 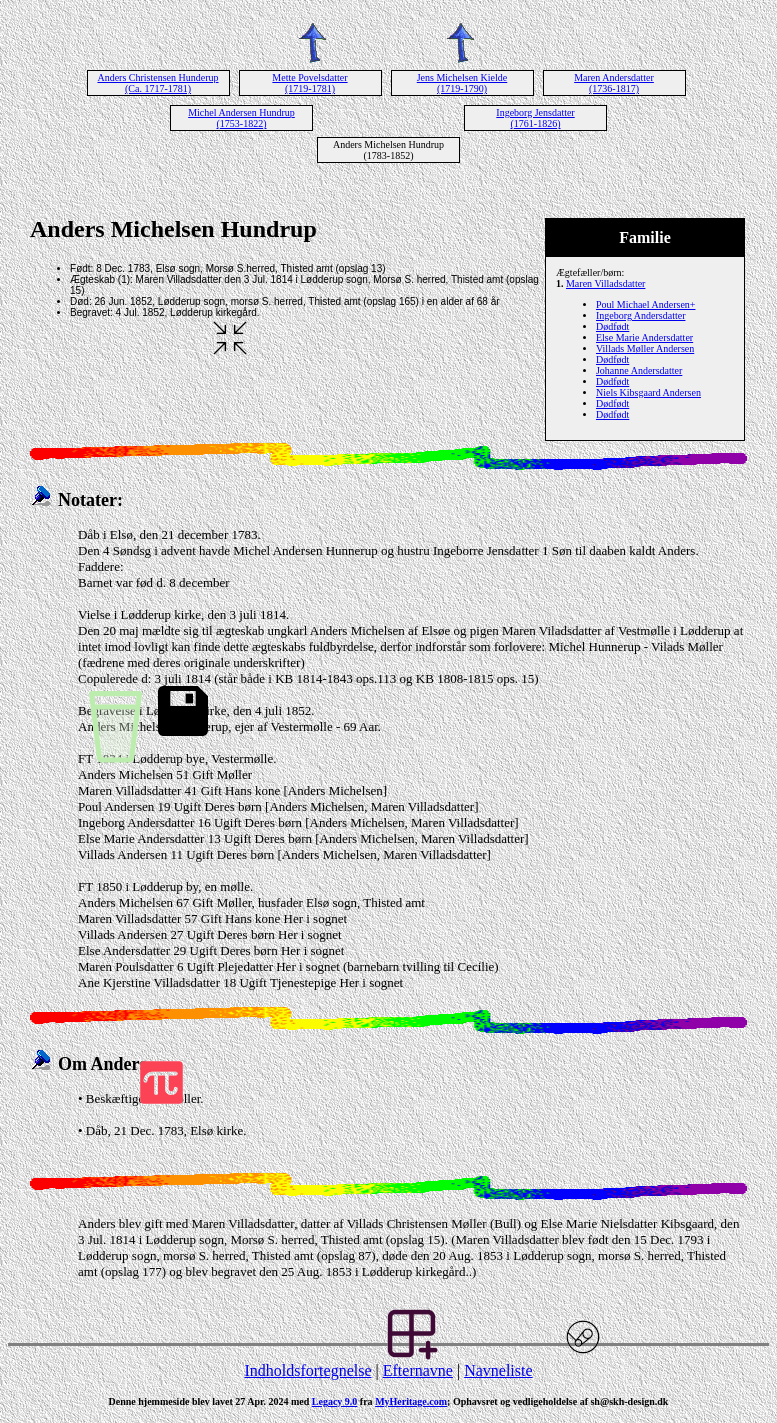 I want to click on view nearby bars or pubs, so click(x=115, y=725).